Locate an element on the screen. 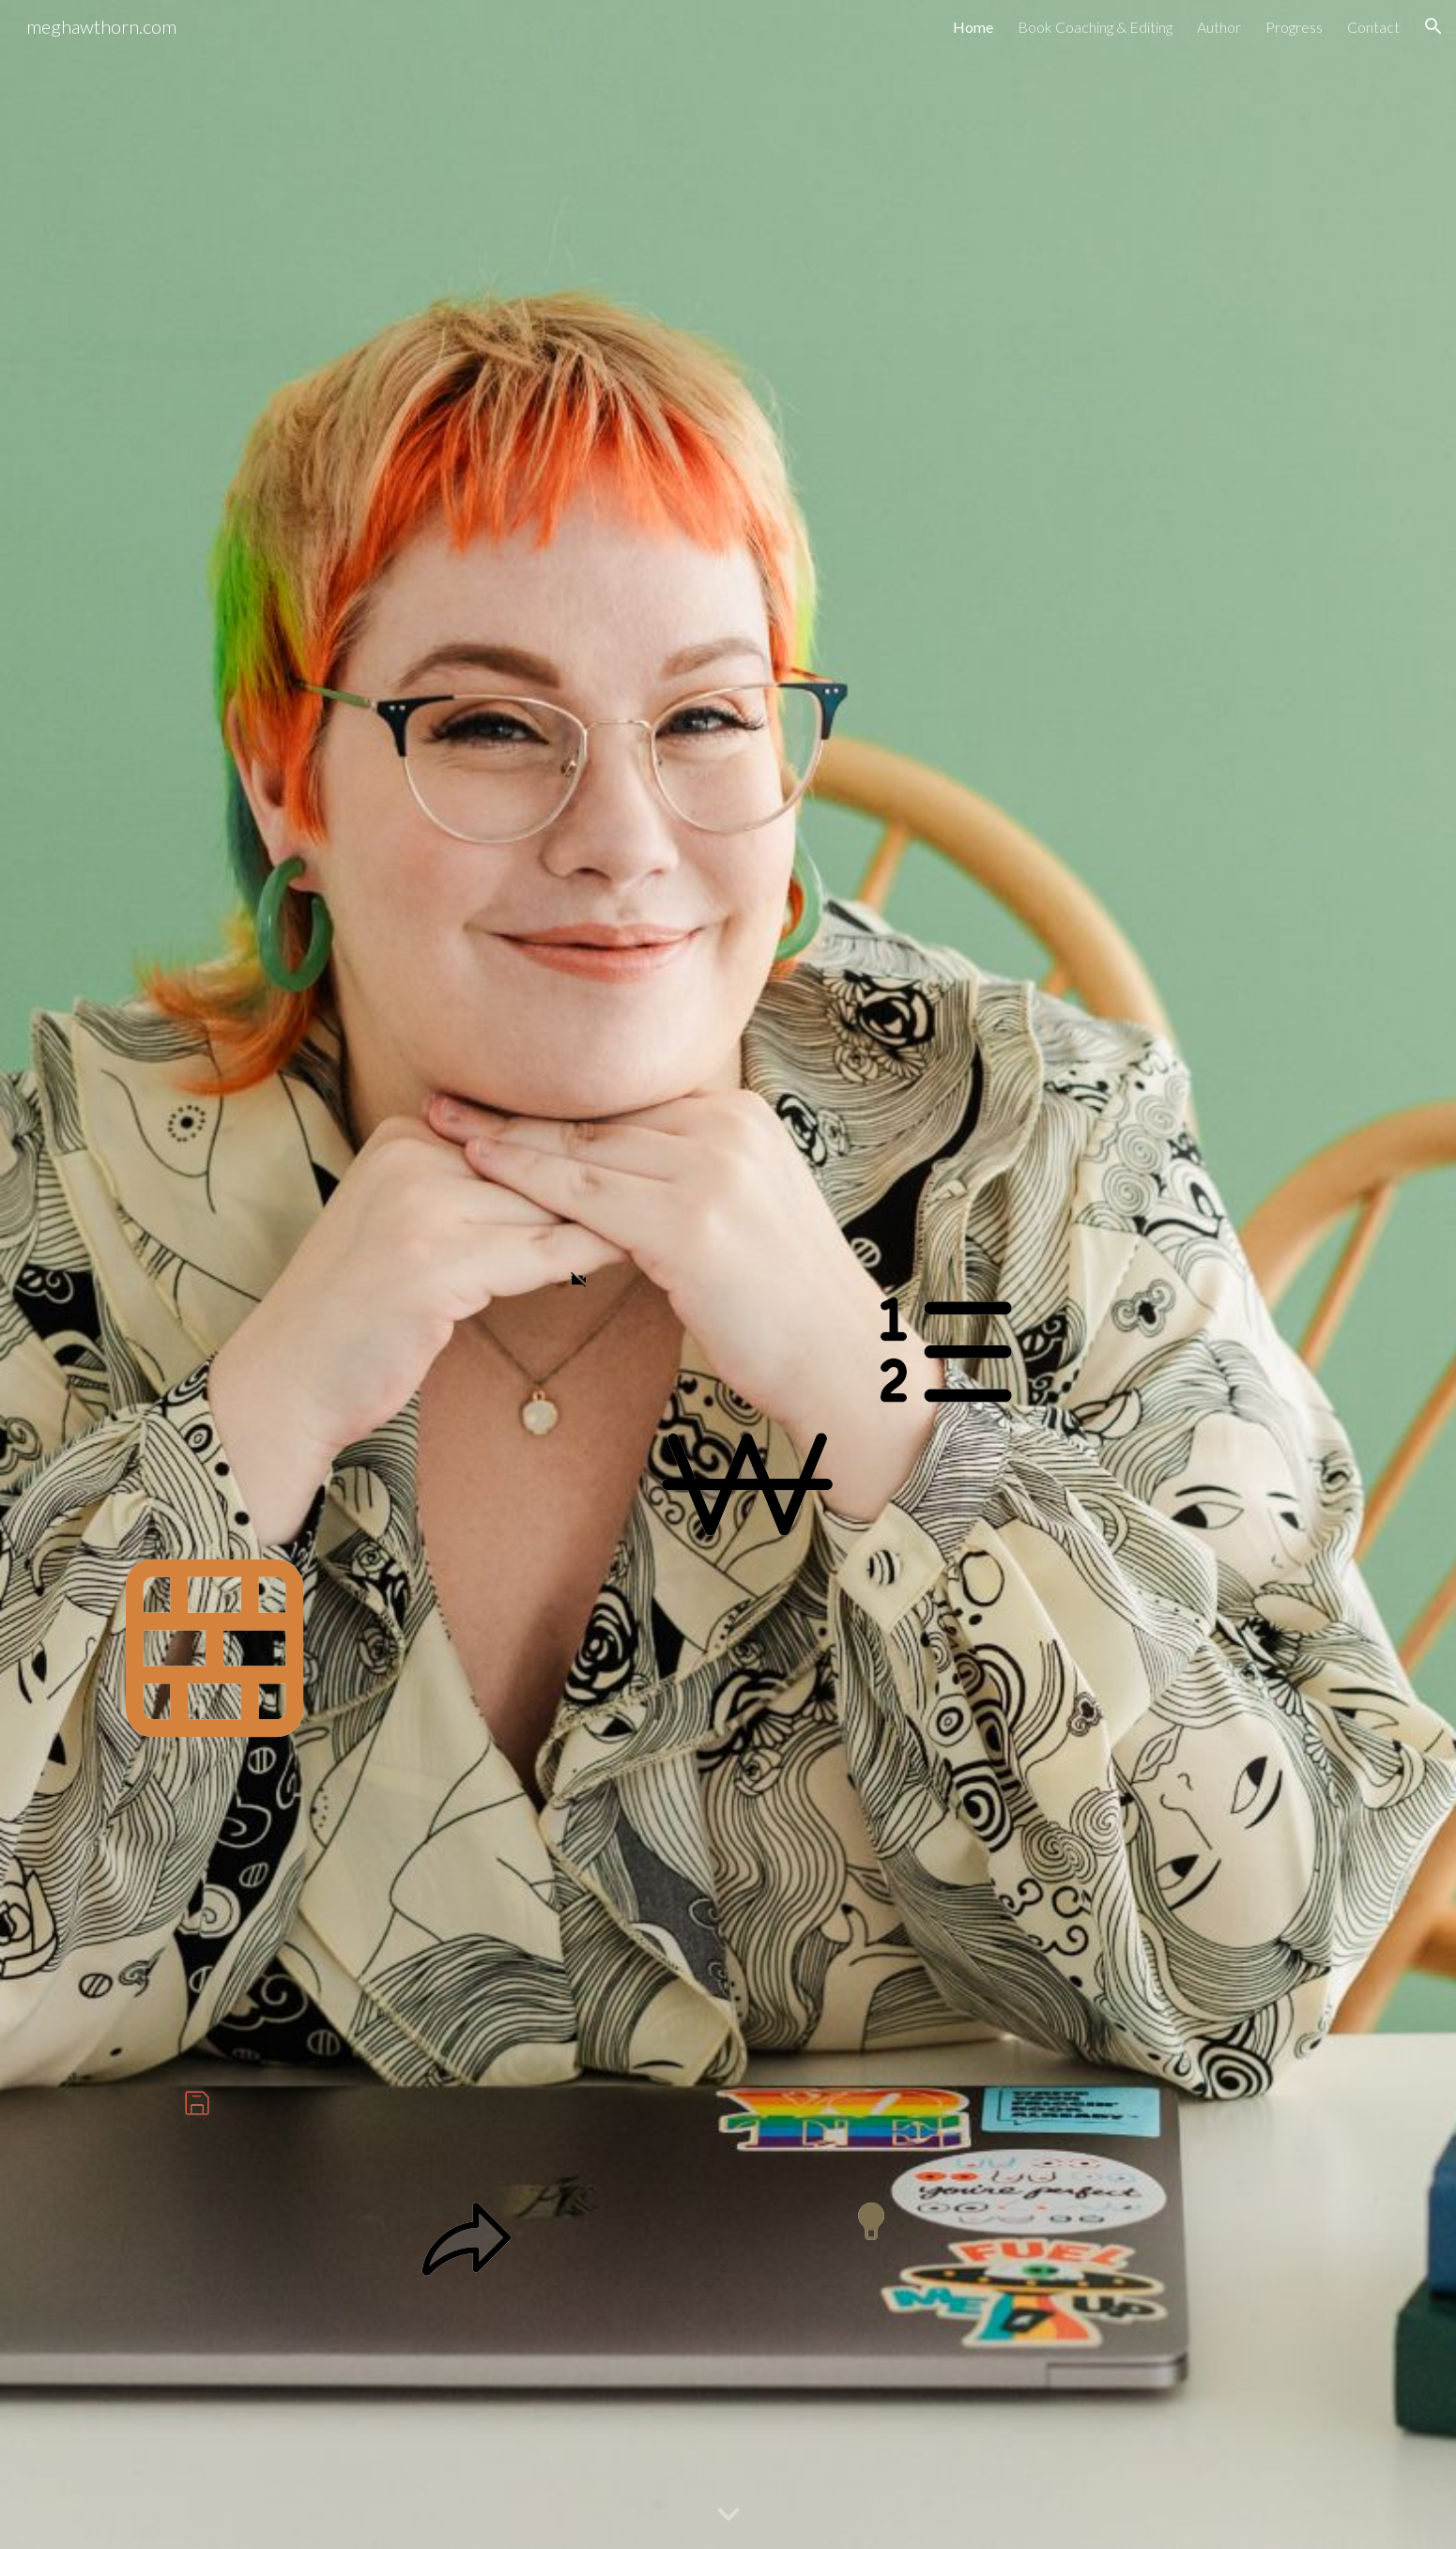  indicates south korean won currency is located at coordinates (747, 1479).